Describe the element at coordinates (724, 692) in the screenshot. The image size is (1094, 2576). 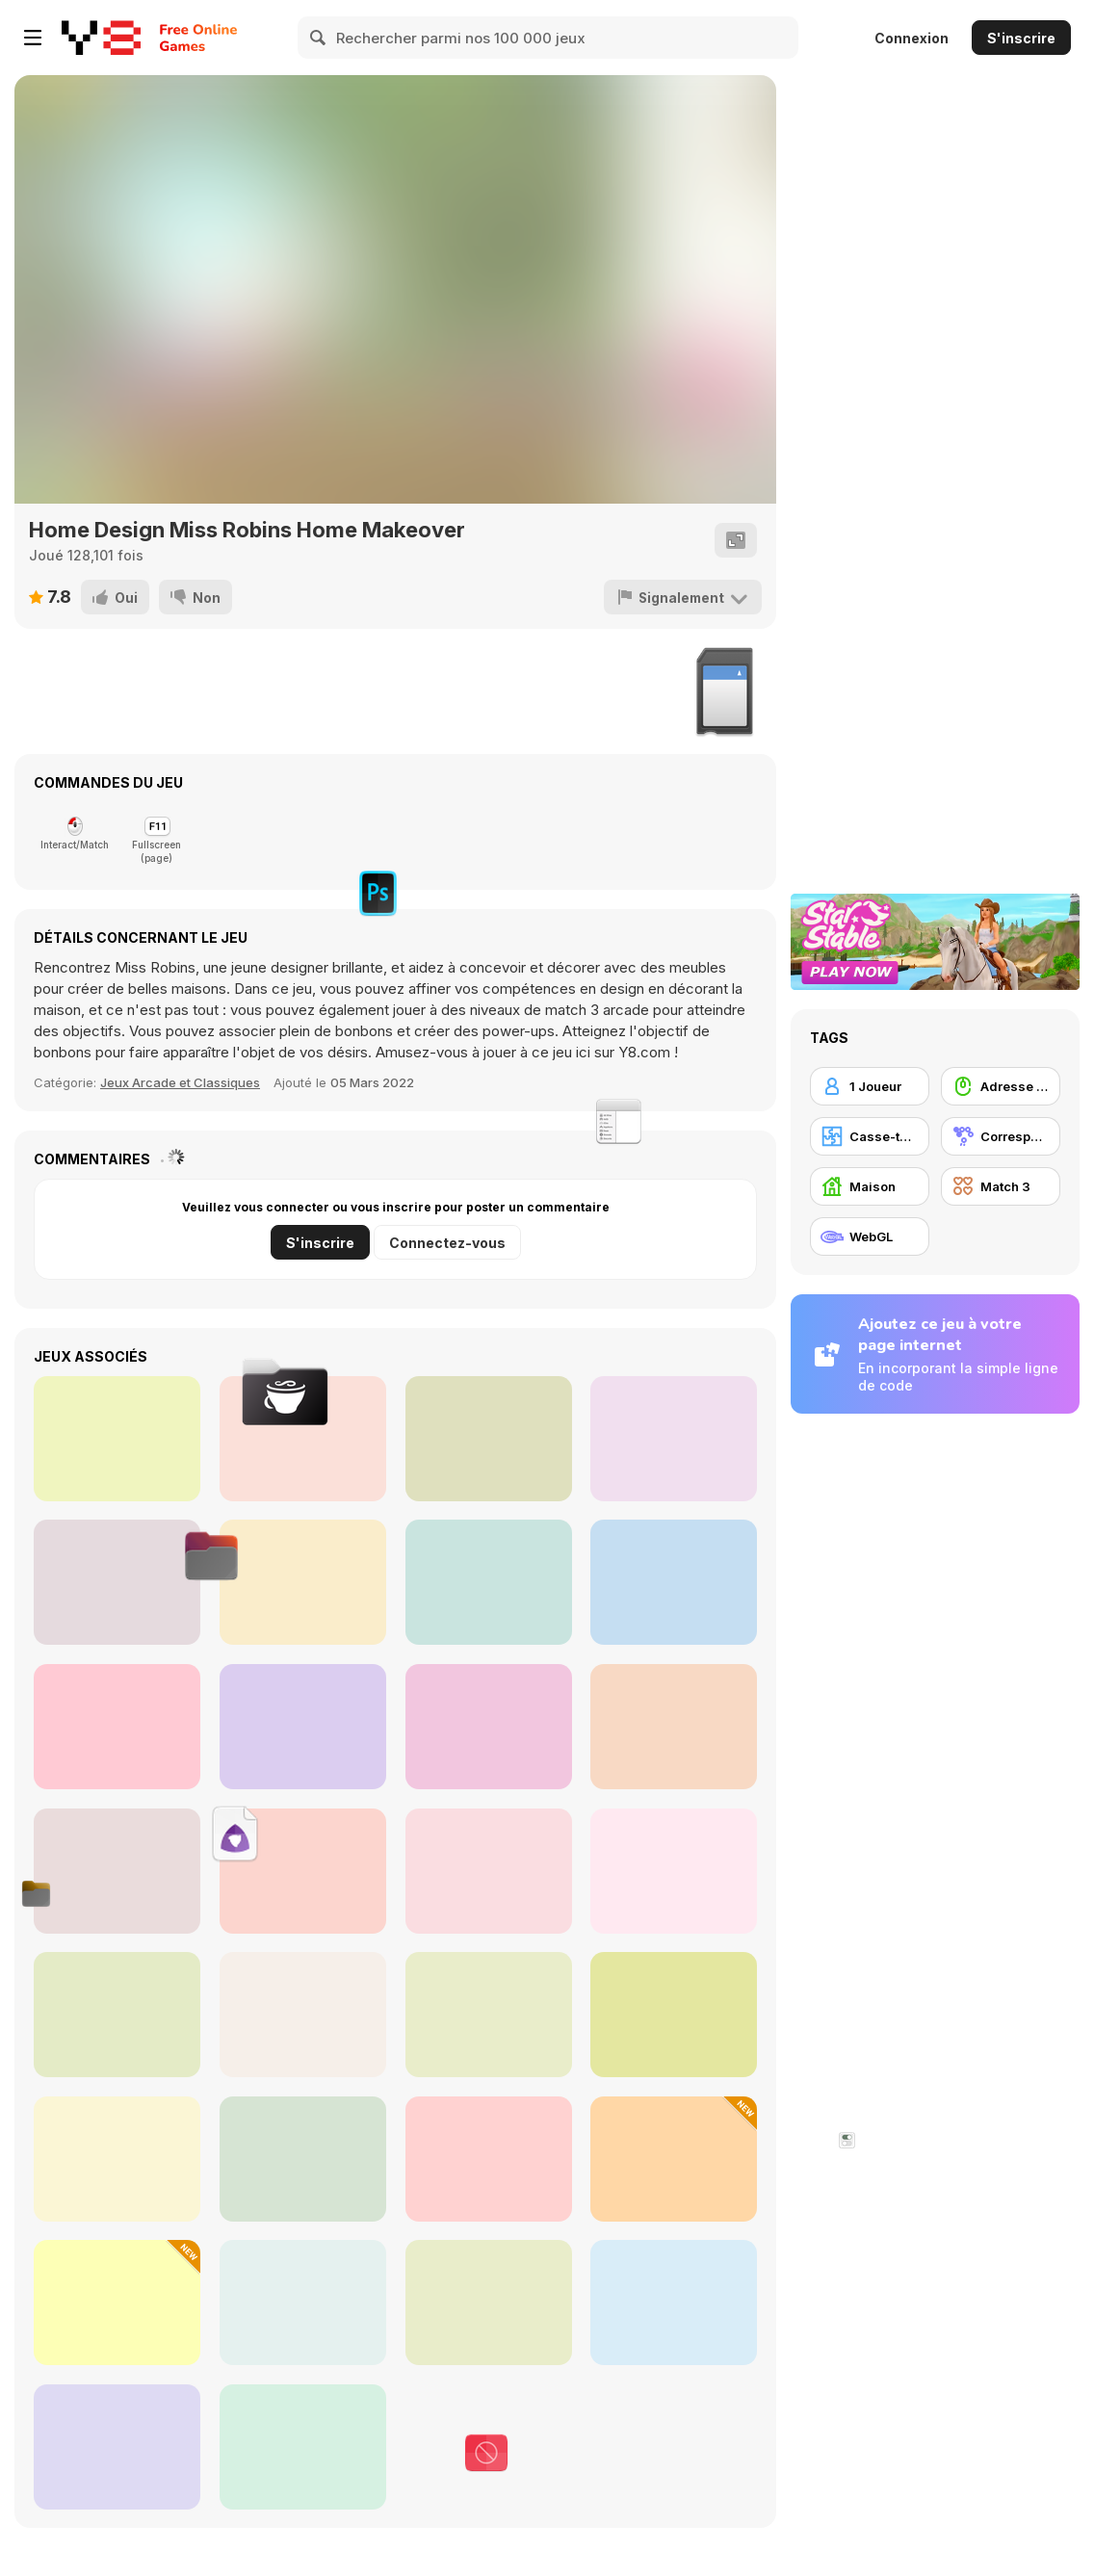
I see `memory stick pro duo storage device` at that location.